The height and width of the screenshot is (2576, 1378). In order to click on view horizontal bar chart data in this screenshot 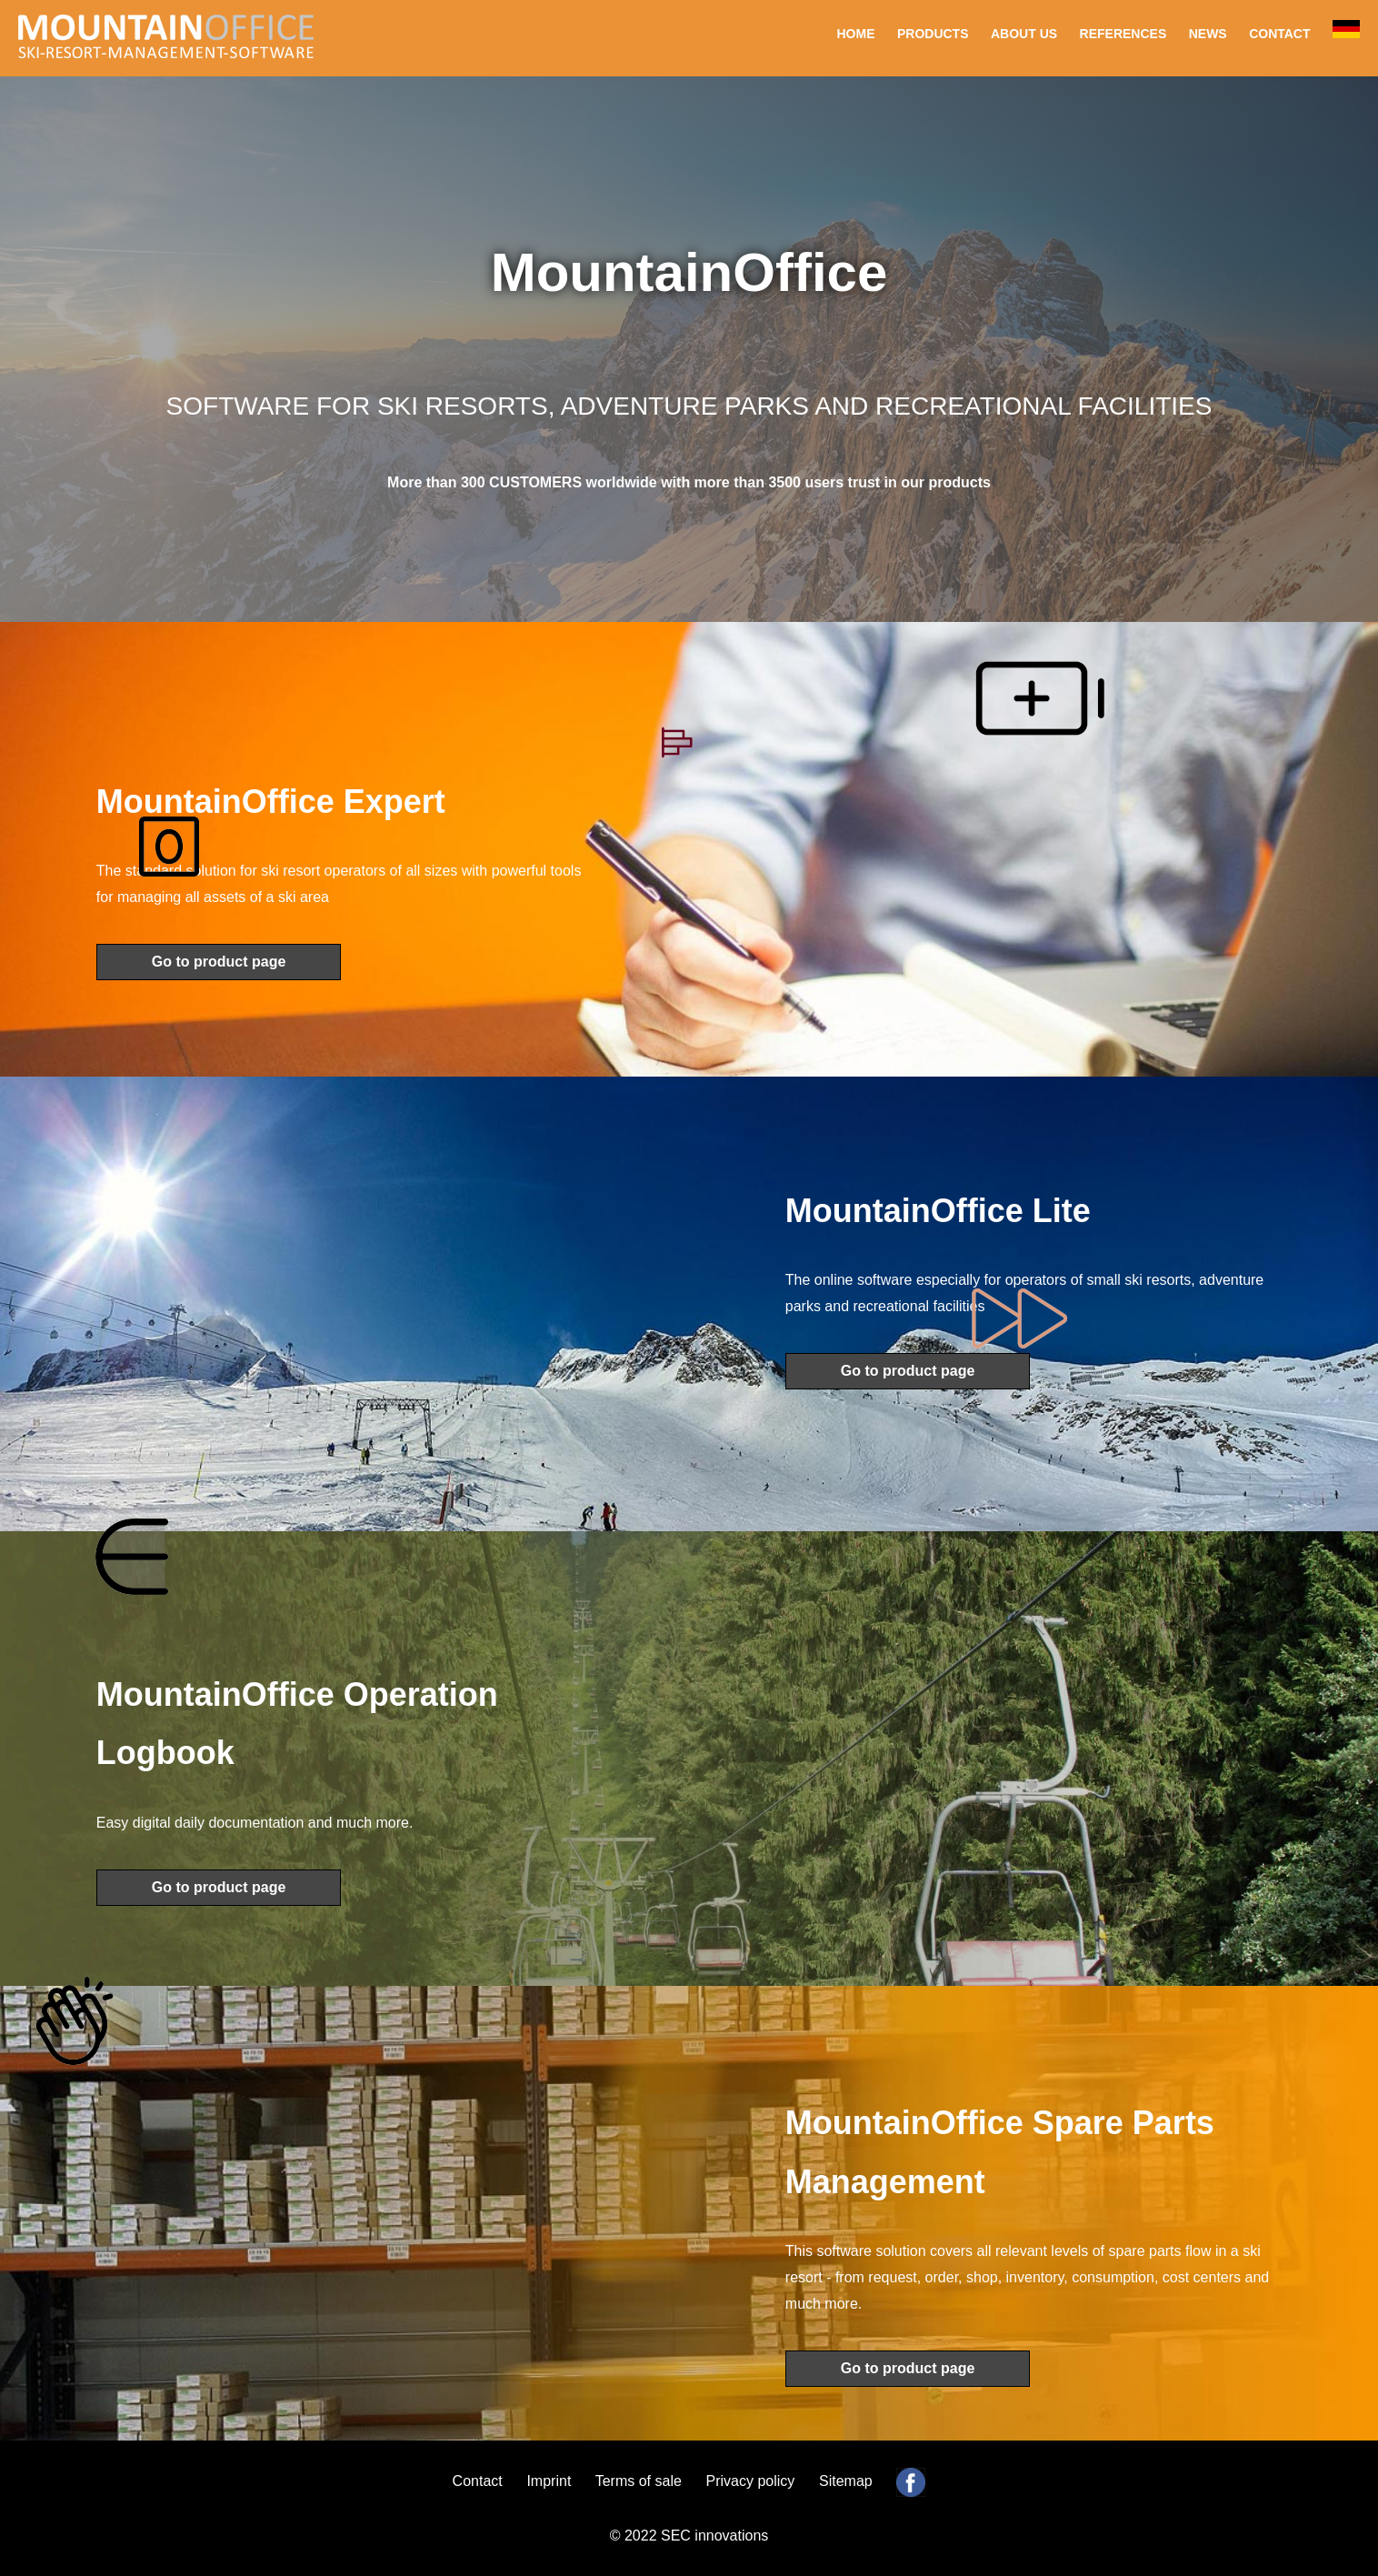, I will do `click(675, 742)`.